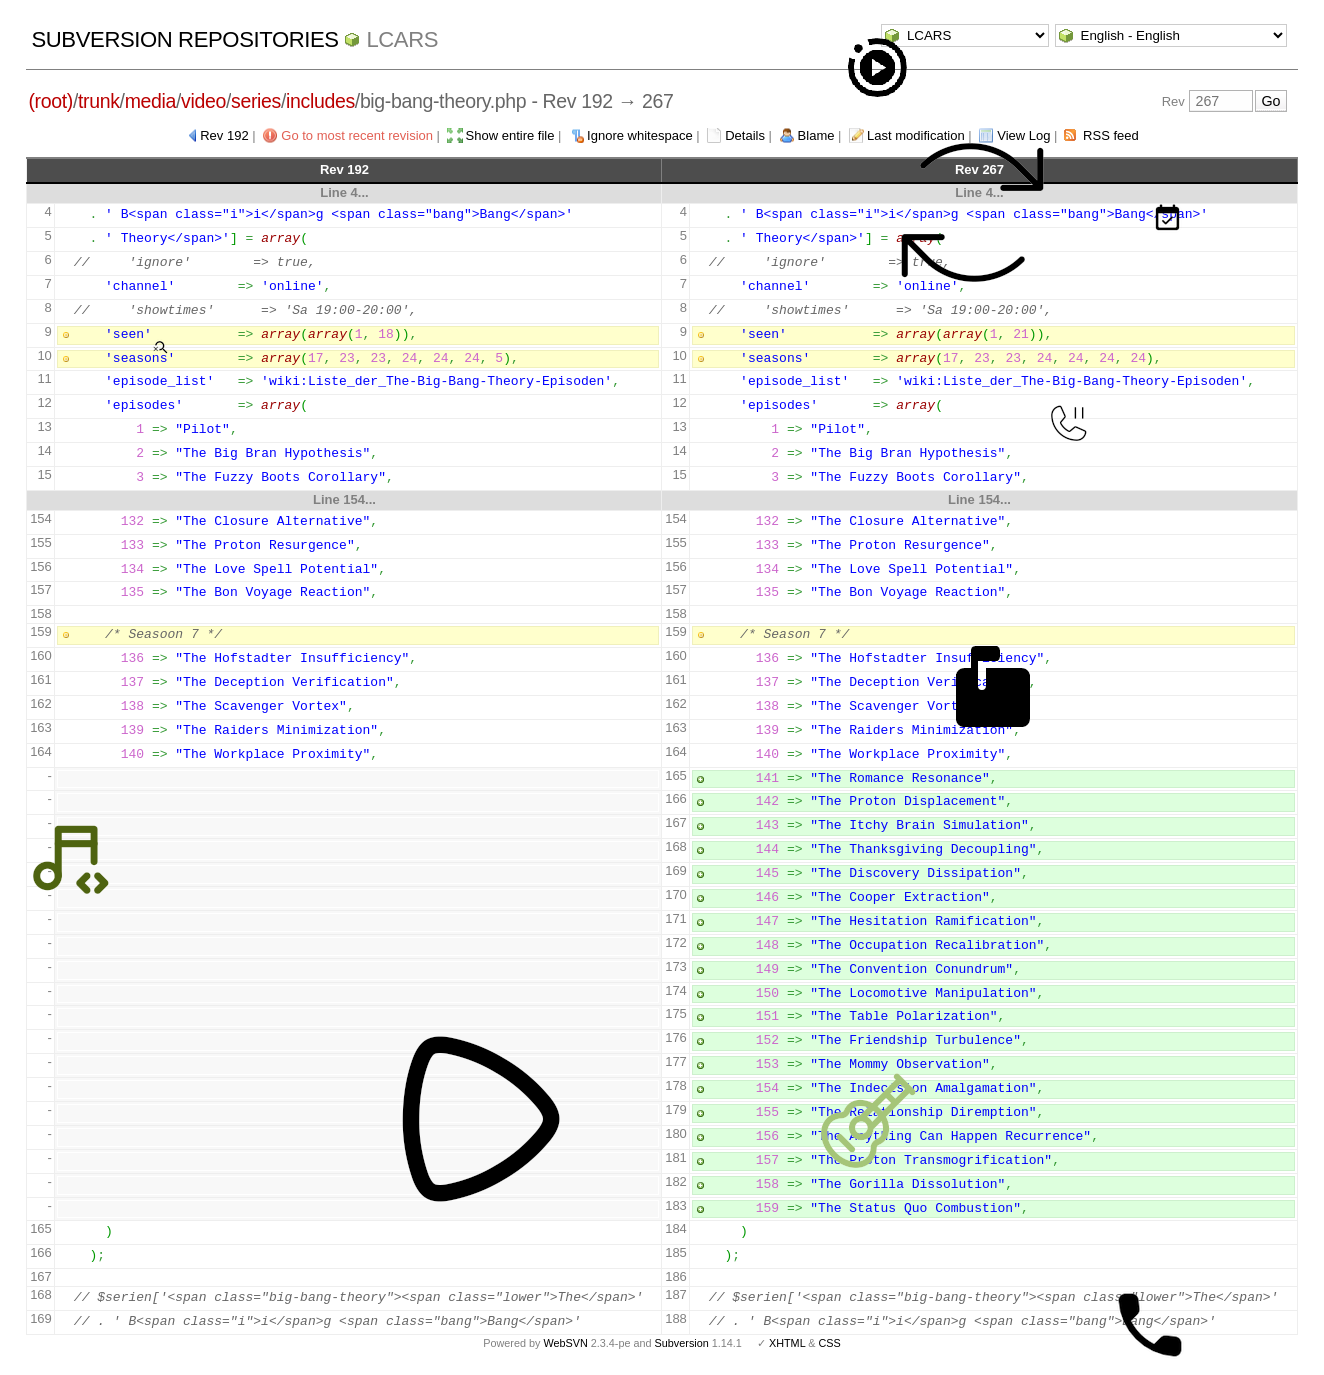 The height and width of the screenshot is (1375, 1324). Describe the element at coordinates (1167, 218) in the screenshot. I see `confirmed calendar event` at that location.